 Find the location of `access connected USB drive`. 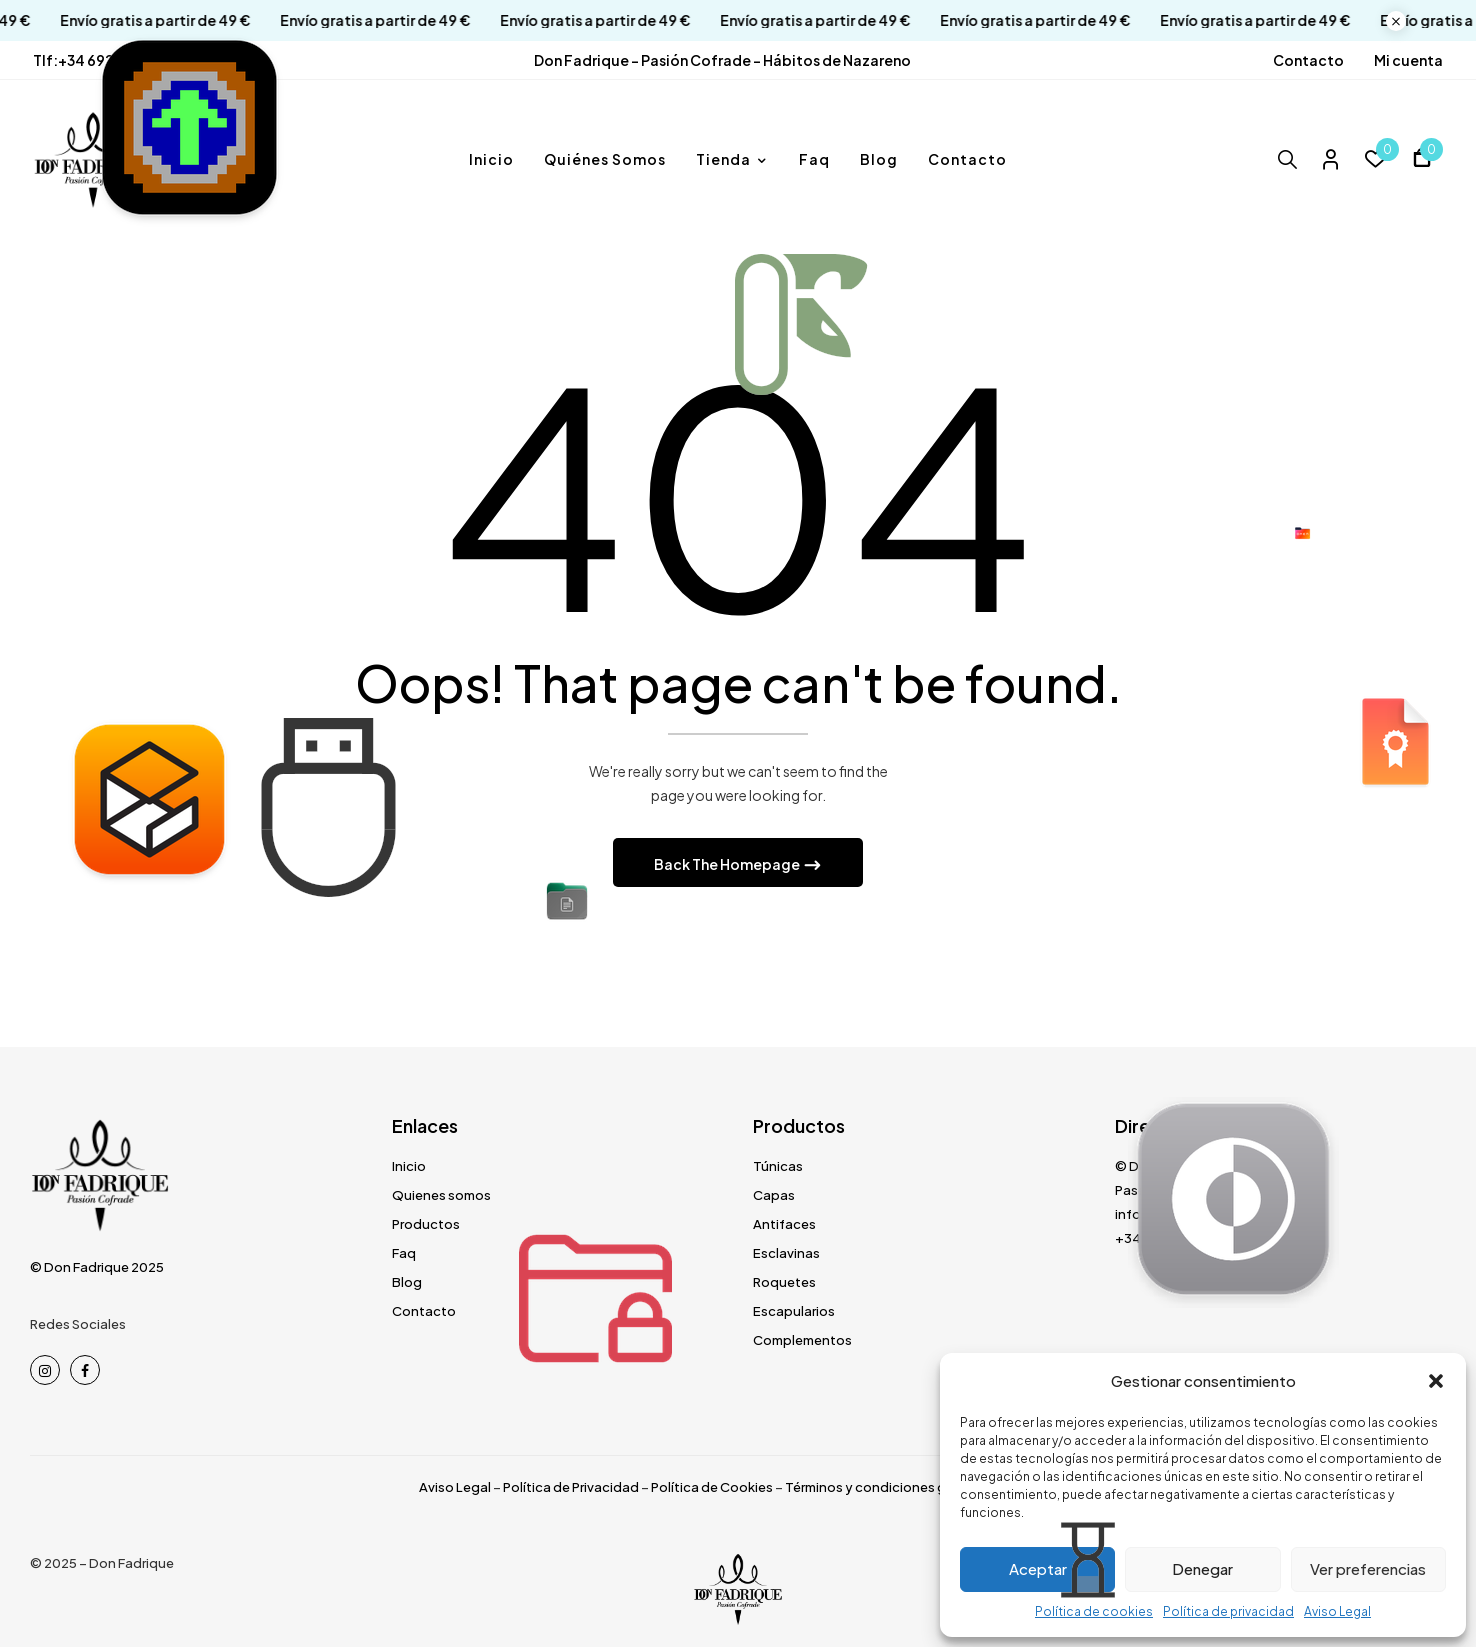

access connected USB drive is located at coordinates (328, 807).